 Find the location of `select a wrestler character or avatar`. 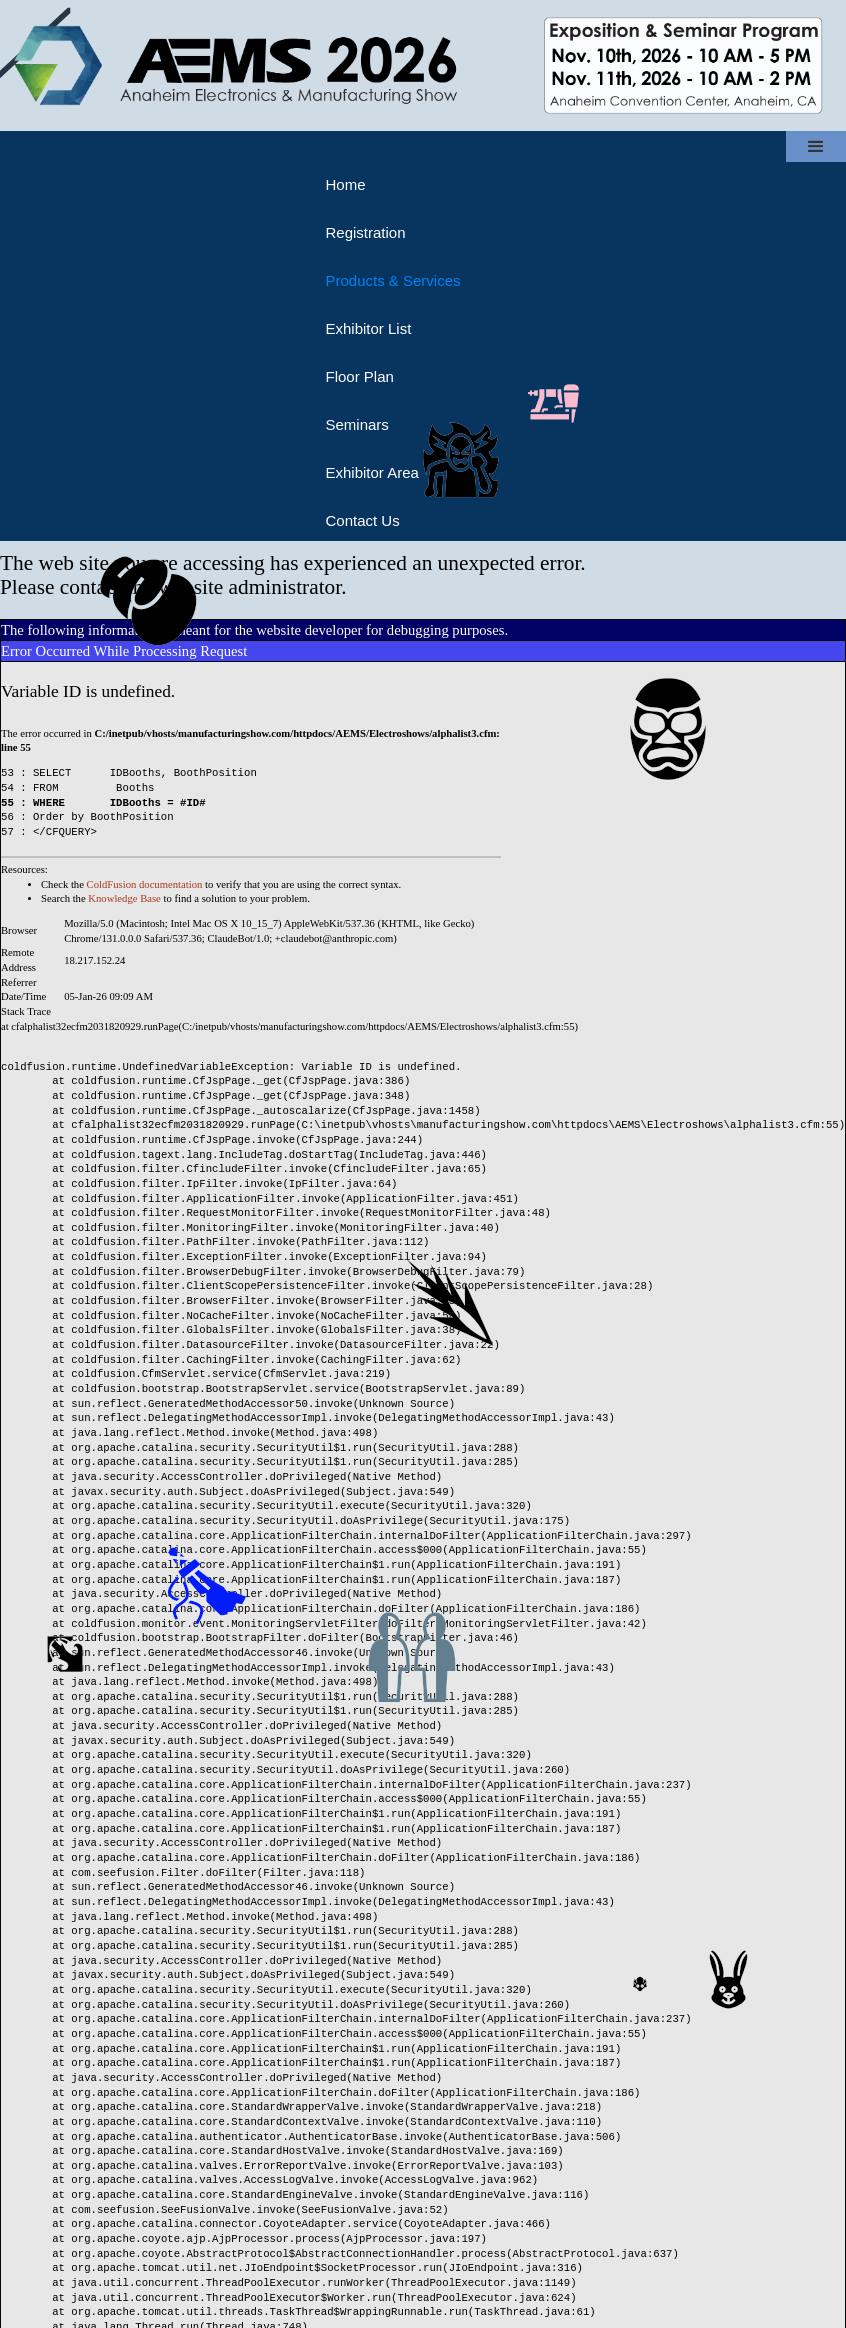

select a wrestler character or avatar is located at coordinates (668, 729).